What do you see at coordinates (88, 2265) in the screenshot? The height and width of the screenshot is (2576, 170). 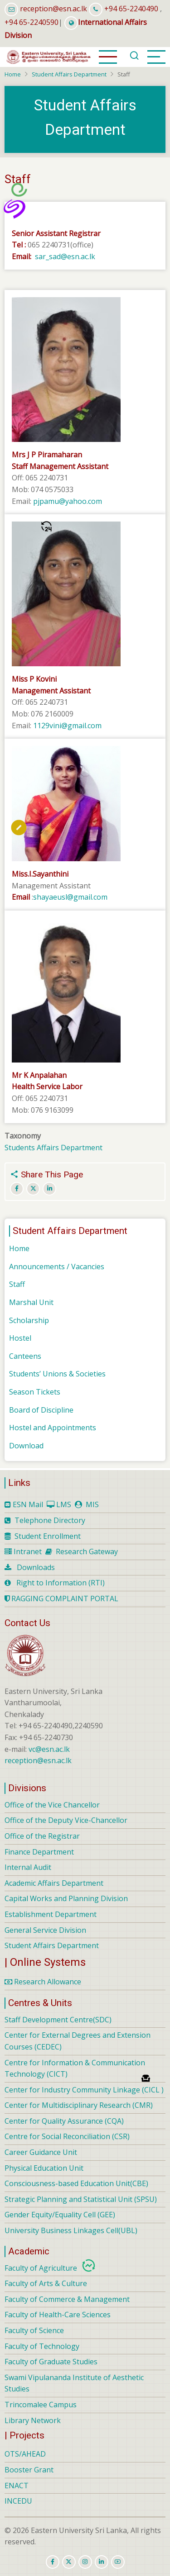 I see `exchange or transfer funds between accounts` at bounding box center [88, 2265].